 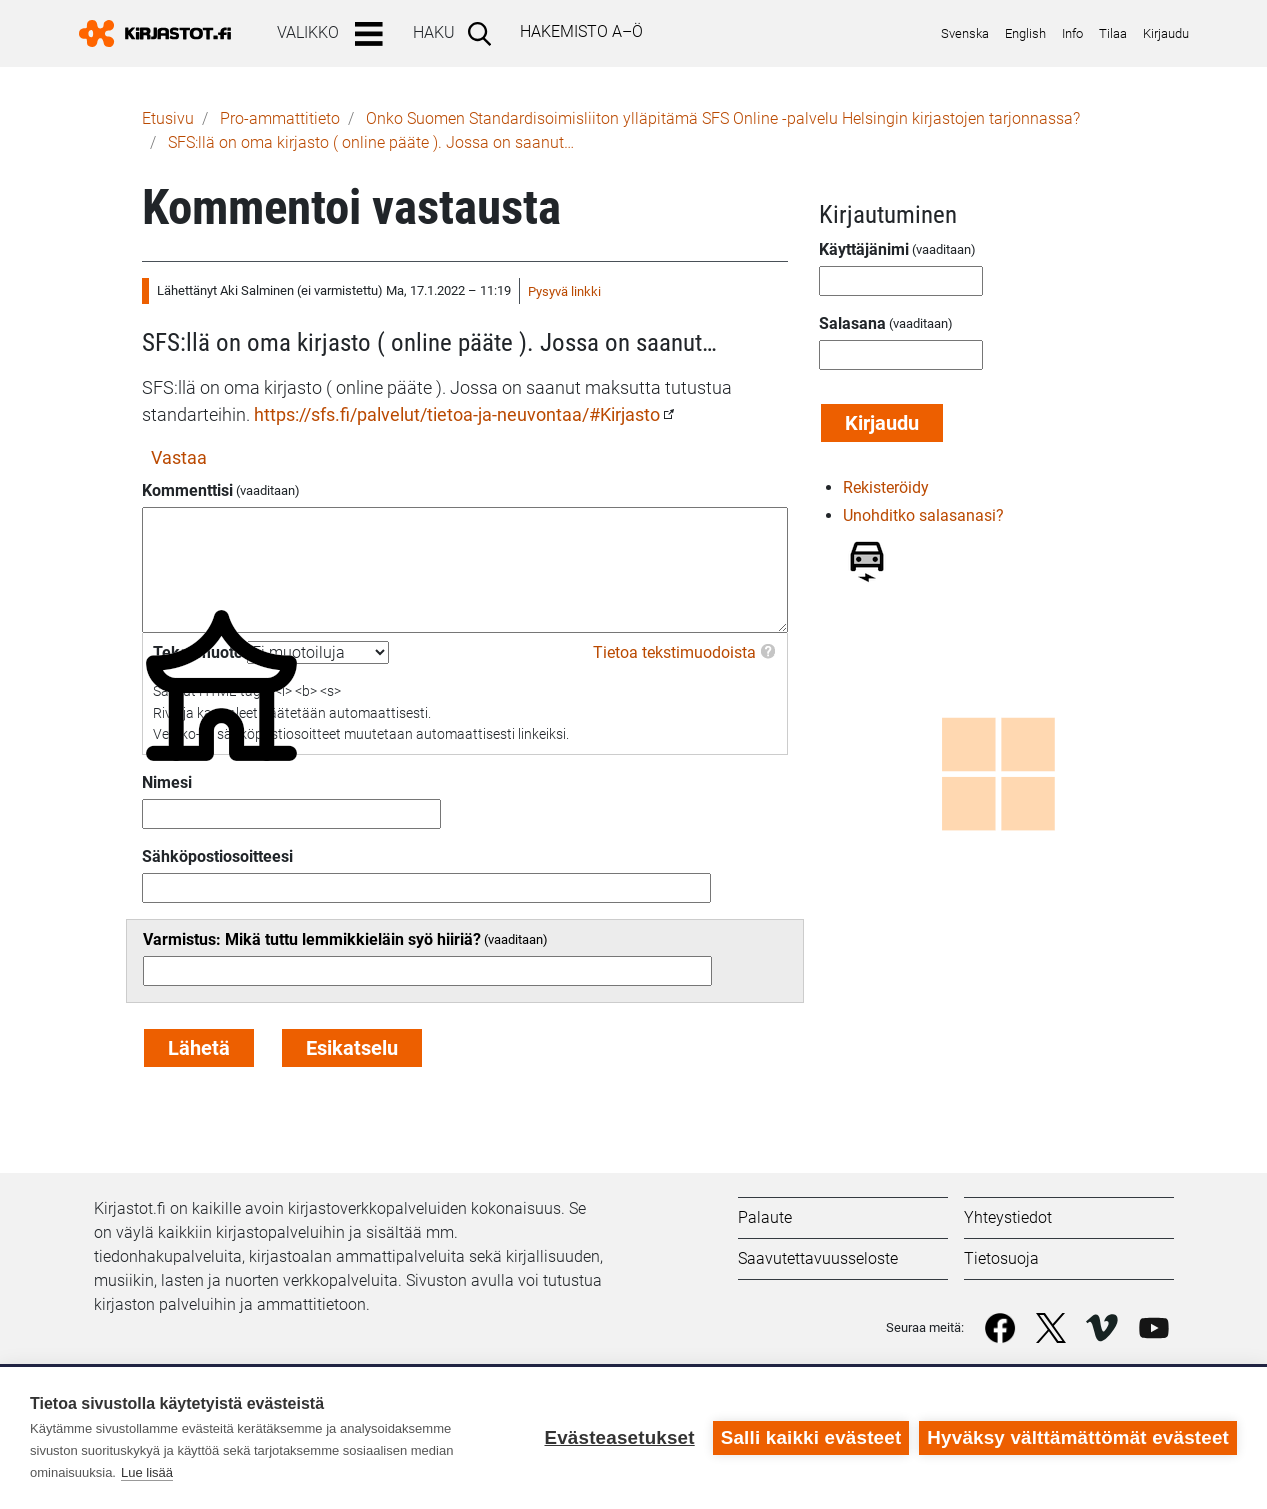 I want to click on view pavilion or gazebo location, so click(x=221, y=685).